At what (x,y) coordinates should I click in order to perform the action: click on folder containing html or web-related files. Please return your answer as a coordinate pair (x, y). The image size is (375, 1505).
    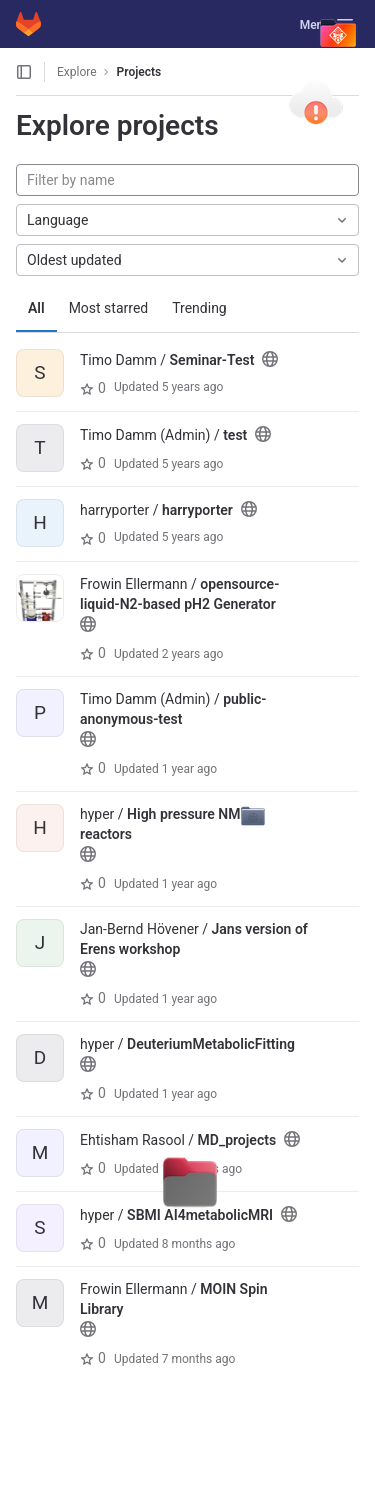
    Looking at the image, I should click on (253, 816).